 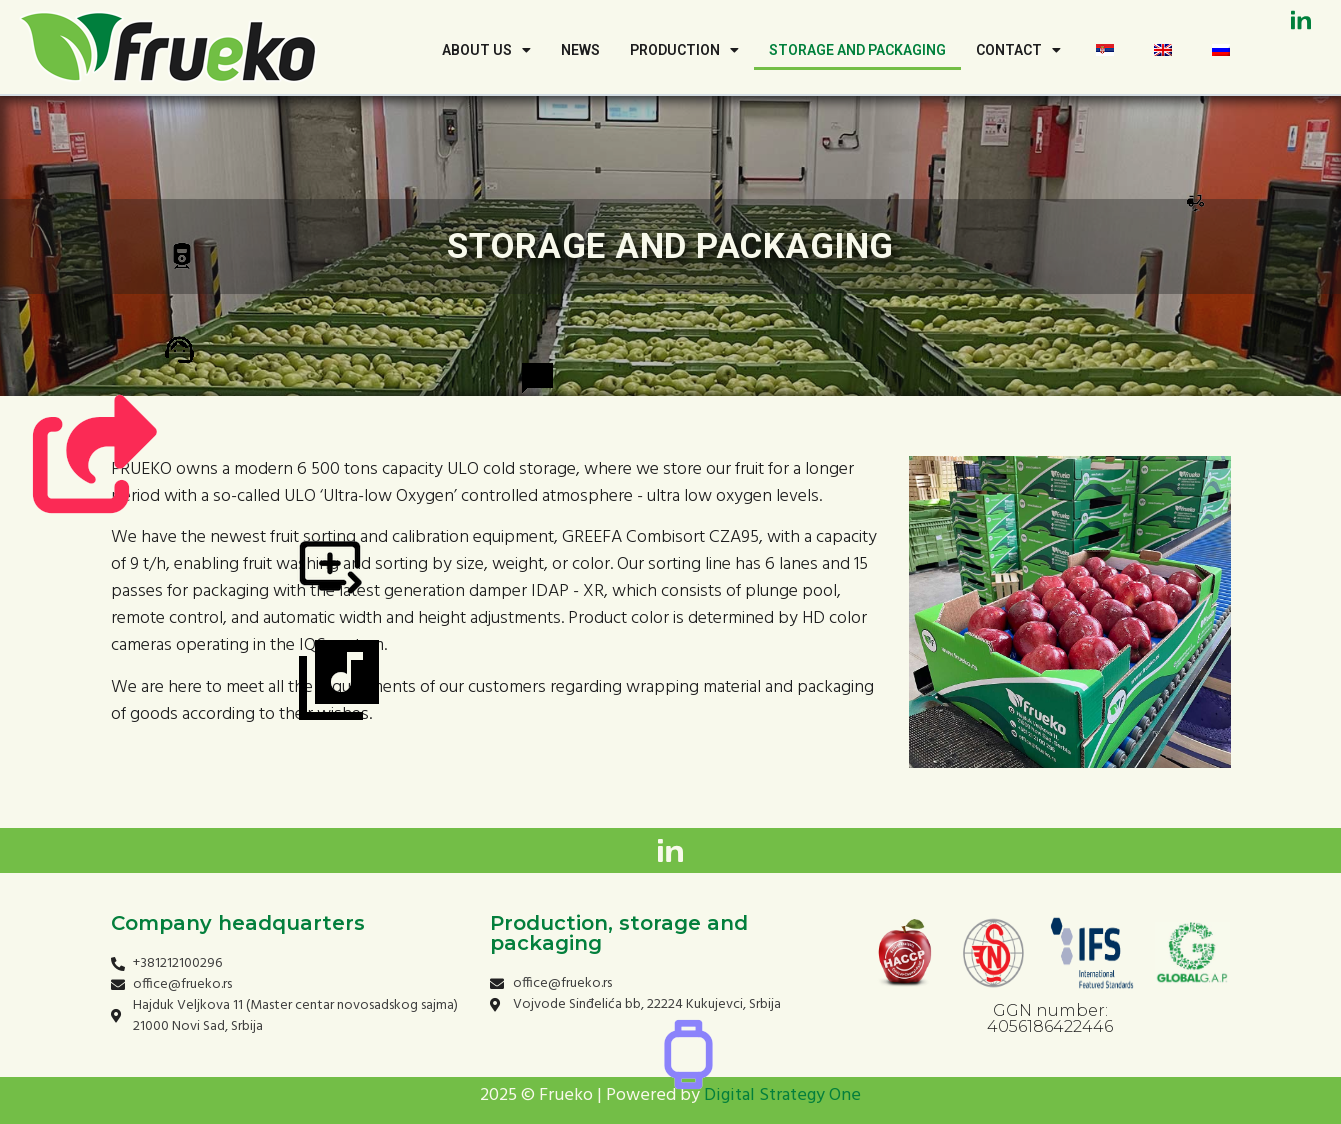 I want to click on access train schedules or rail transit options, so click(x=182, y=256).